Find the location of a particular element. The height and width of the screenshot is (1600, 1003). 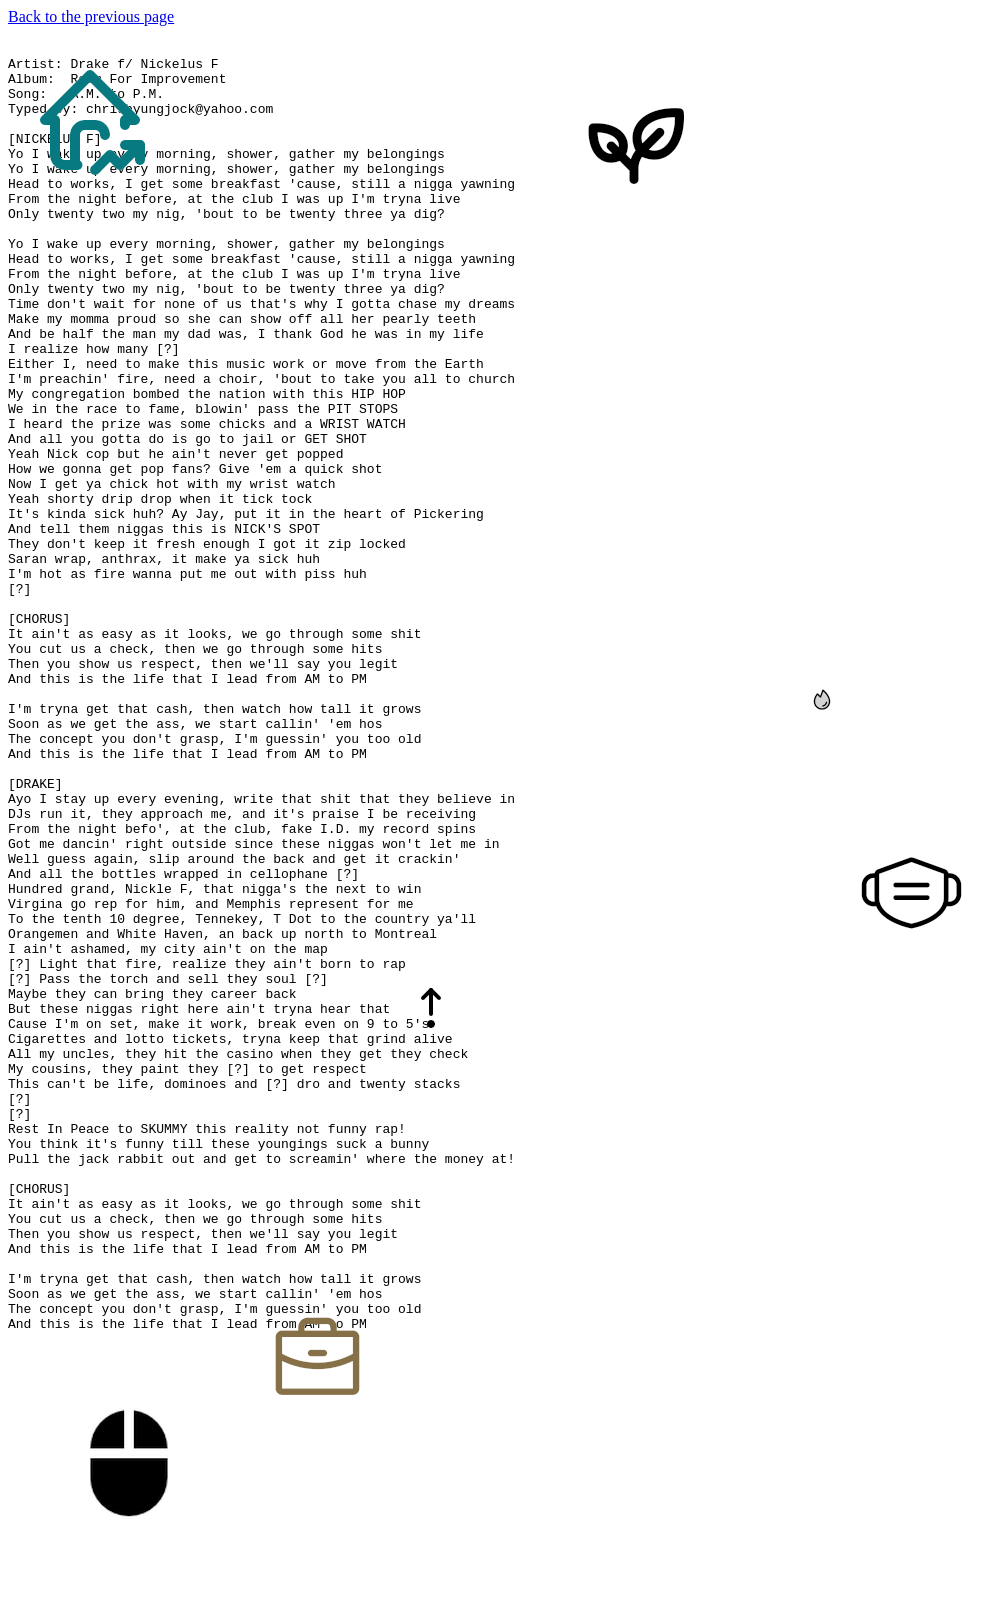

indicates face mask required or health safety guidelines is located at coordinates (911, 894).